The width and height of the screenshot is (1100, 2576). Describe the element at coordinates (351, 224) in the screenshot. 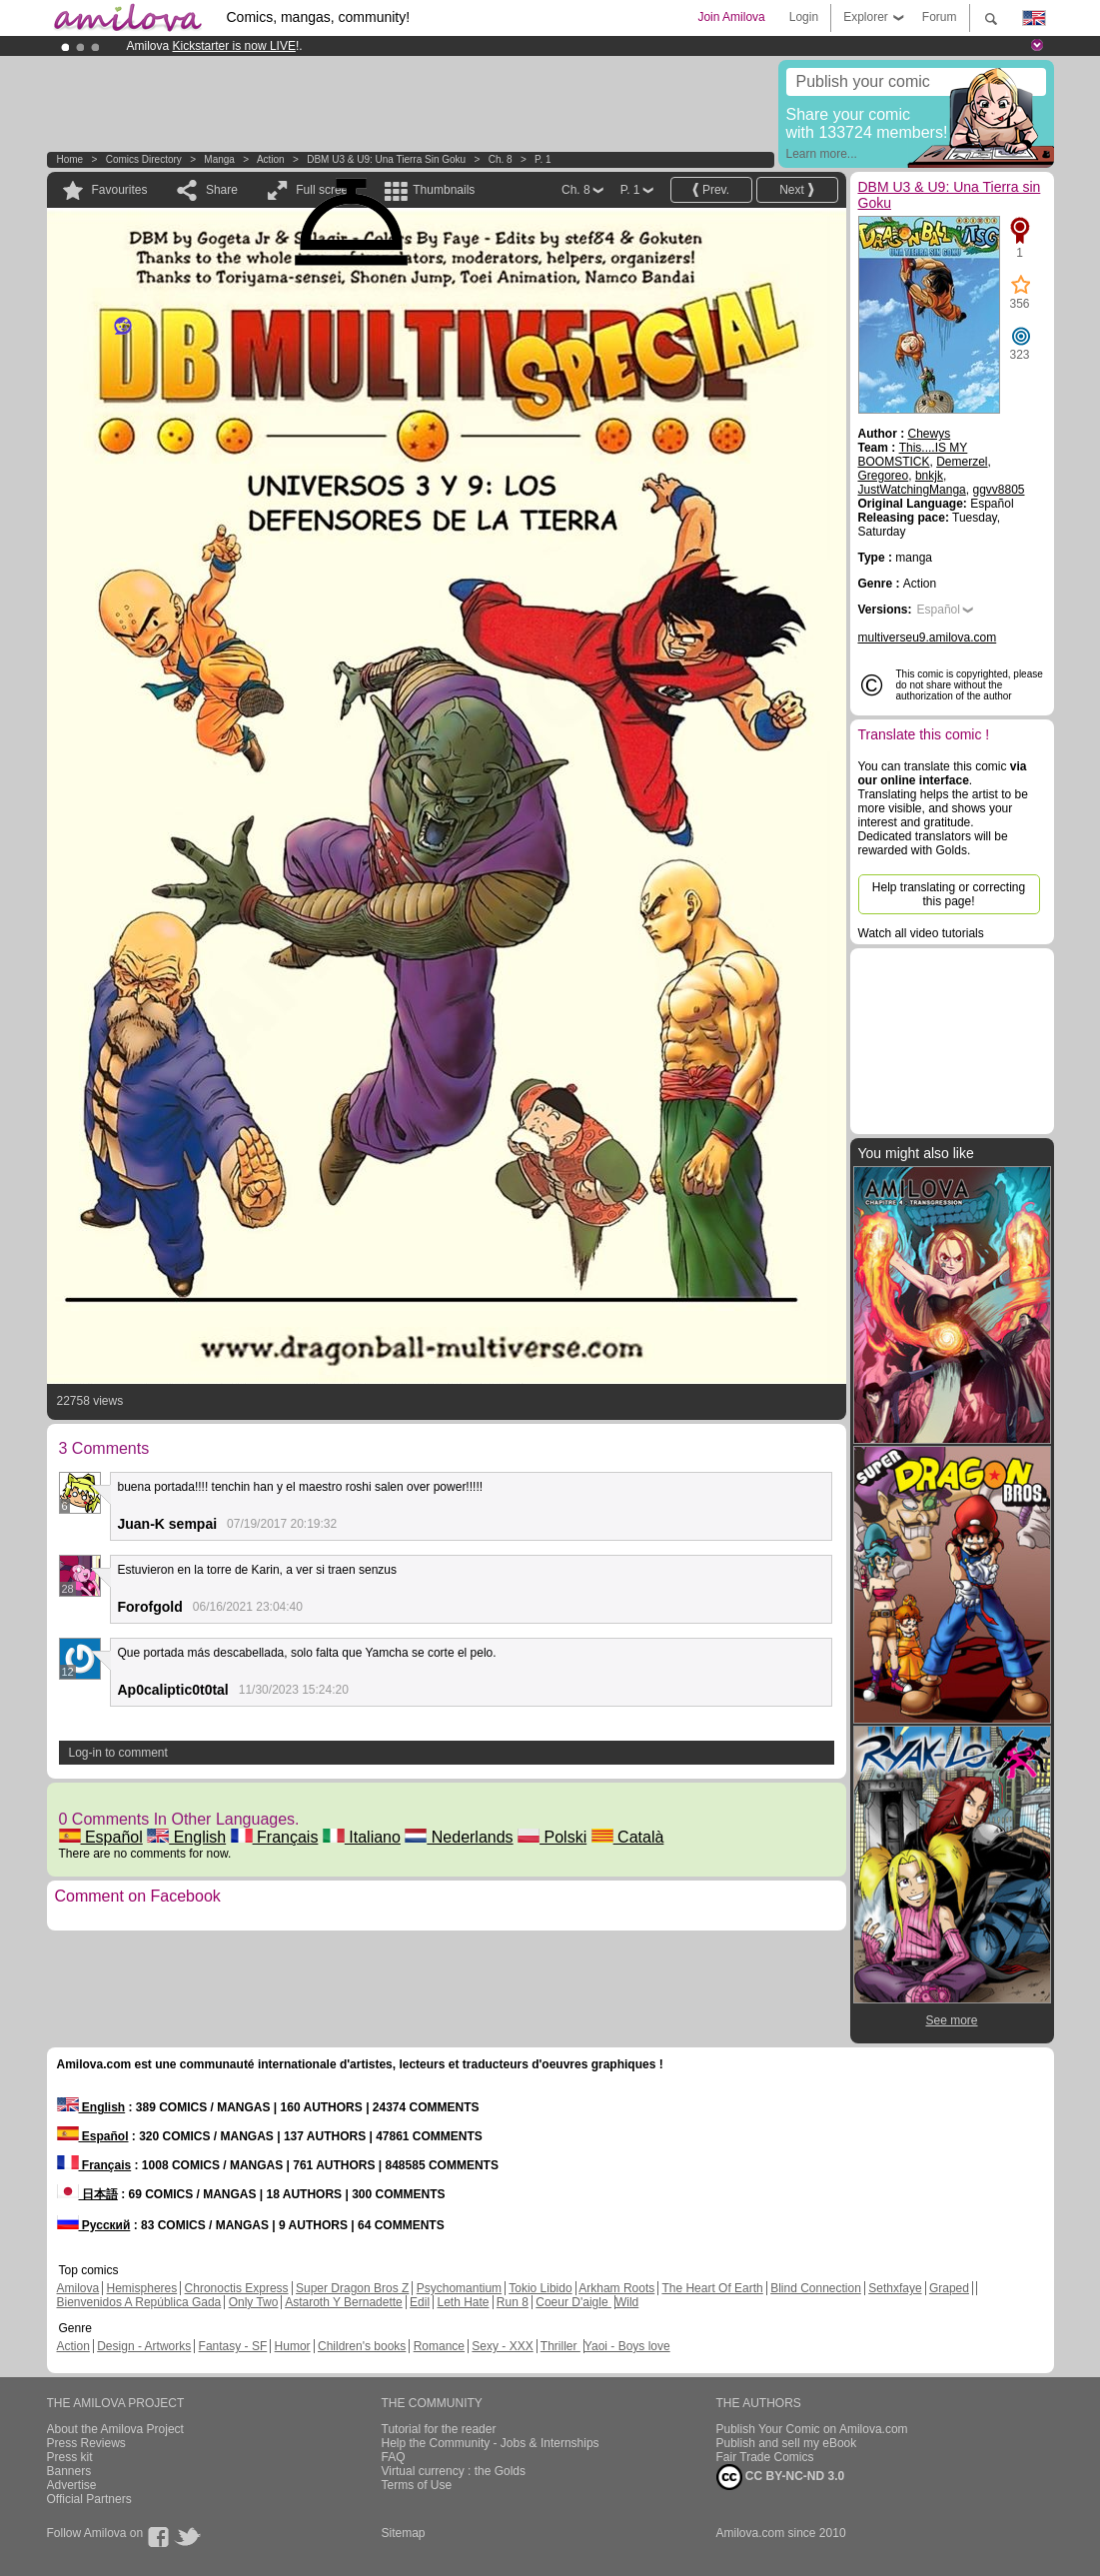

I see `request customer service or support` at that location.